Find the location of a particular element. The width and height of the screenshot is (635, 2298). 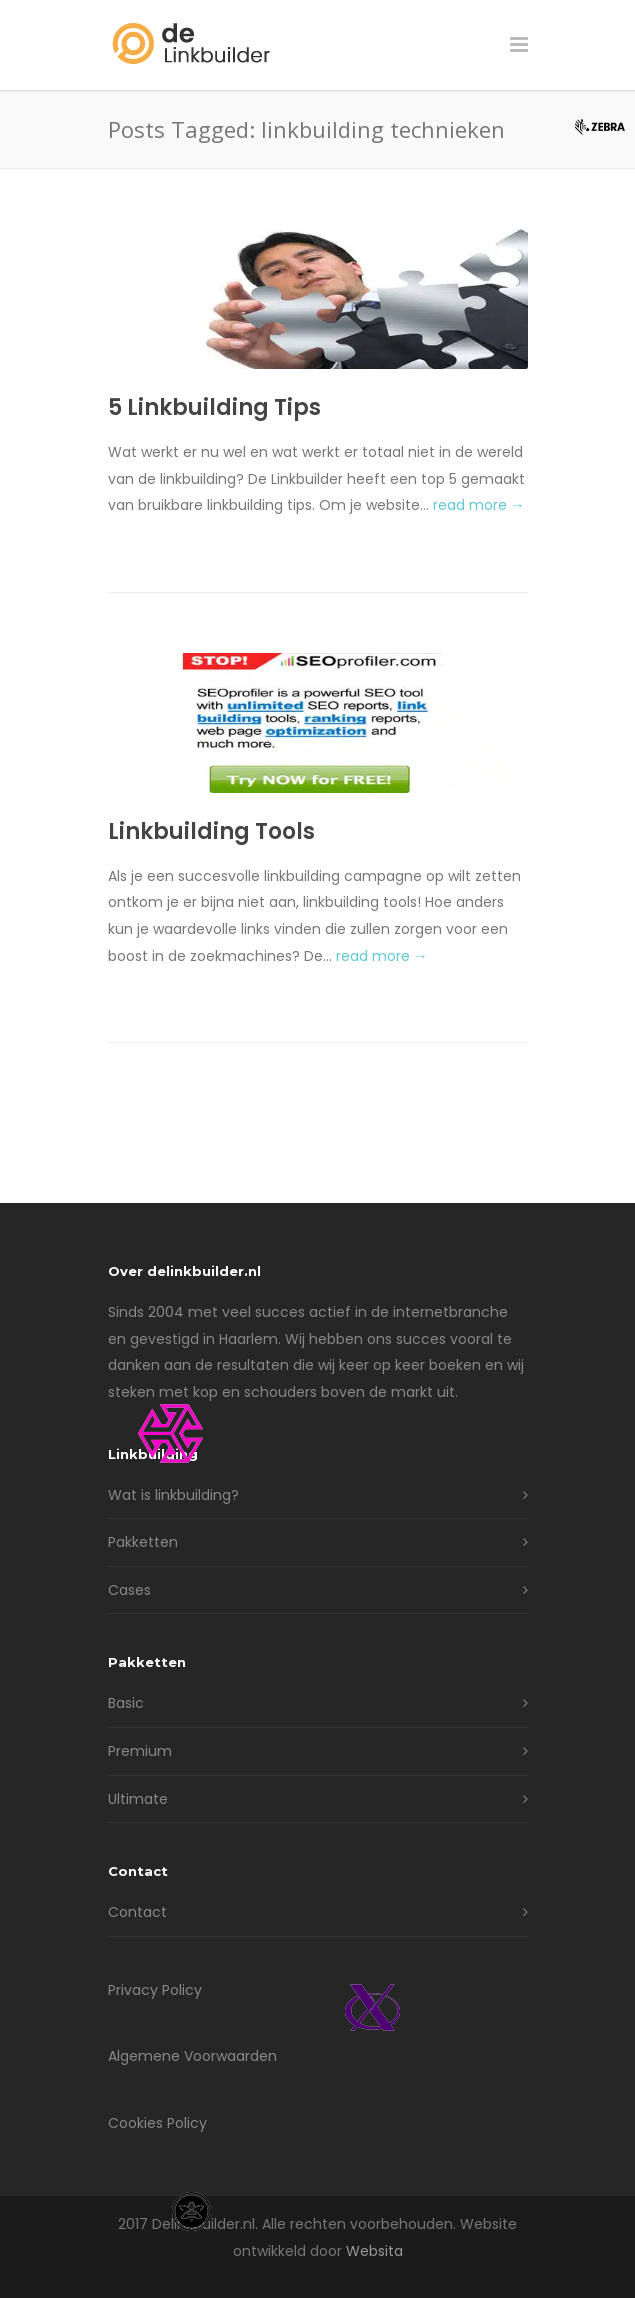

HiveMQ brand logo is located at coordinates (191, 2211).